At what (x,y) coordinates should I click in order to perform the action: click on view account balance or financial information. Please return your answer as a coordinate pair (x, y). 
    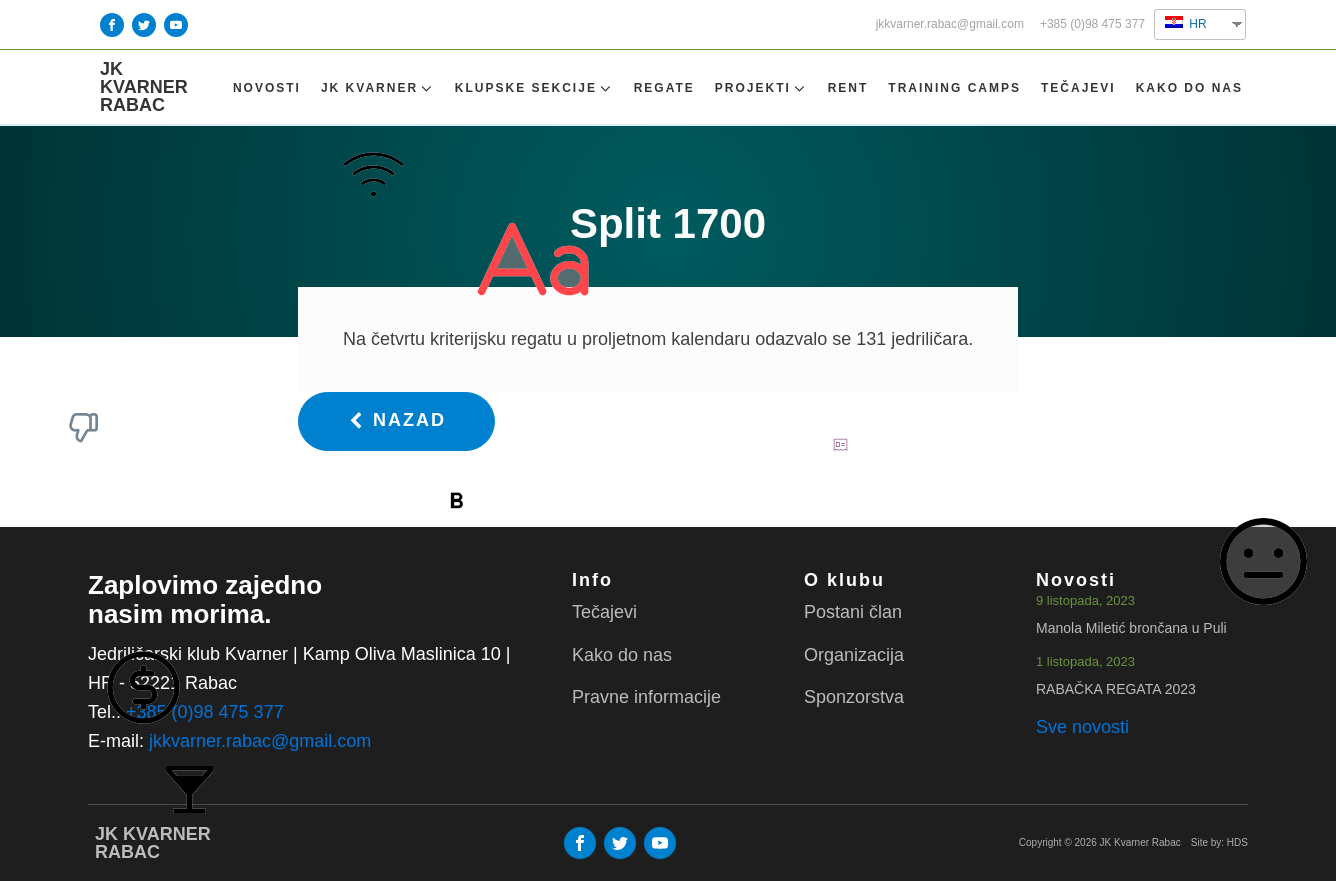
    Looking at the image, I should click on (143, 687).